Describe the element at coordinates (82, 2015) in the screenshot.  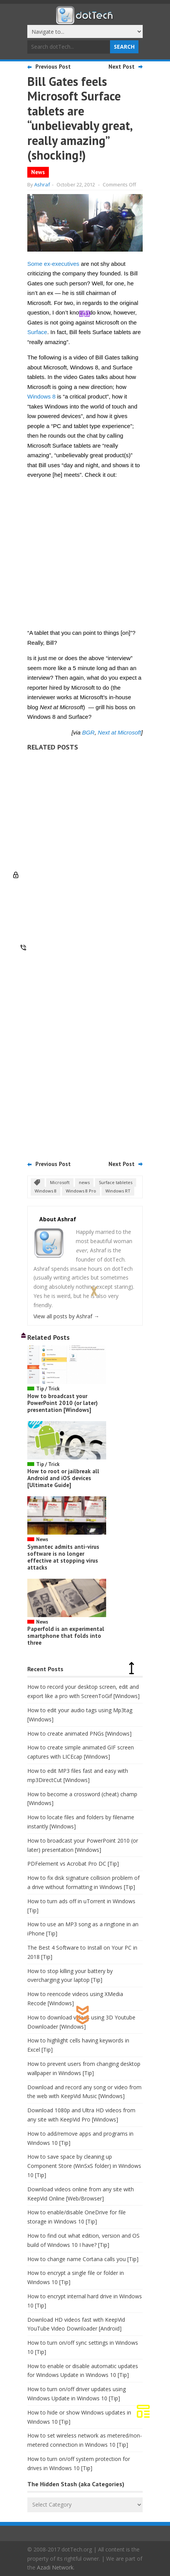
I see `view earned badges or achievements` at that location.